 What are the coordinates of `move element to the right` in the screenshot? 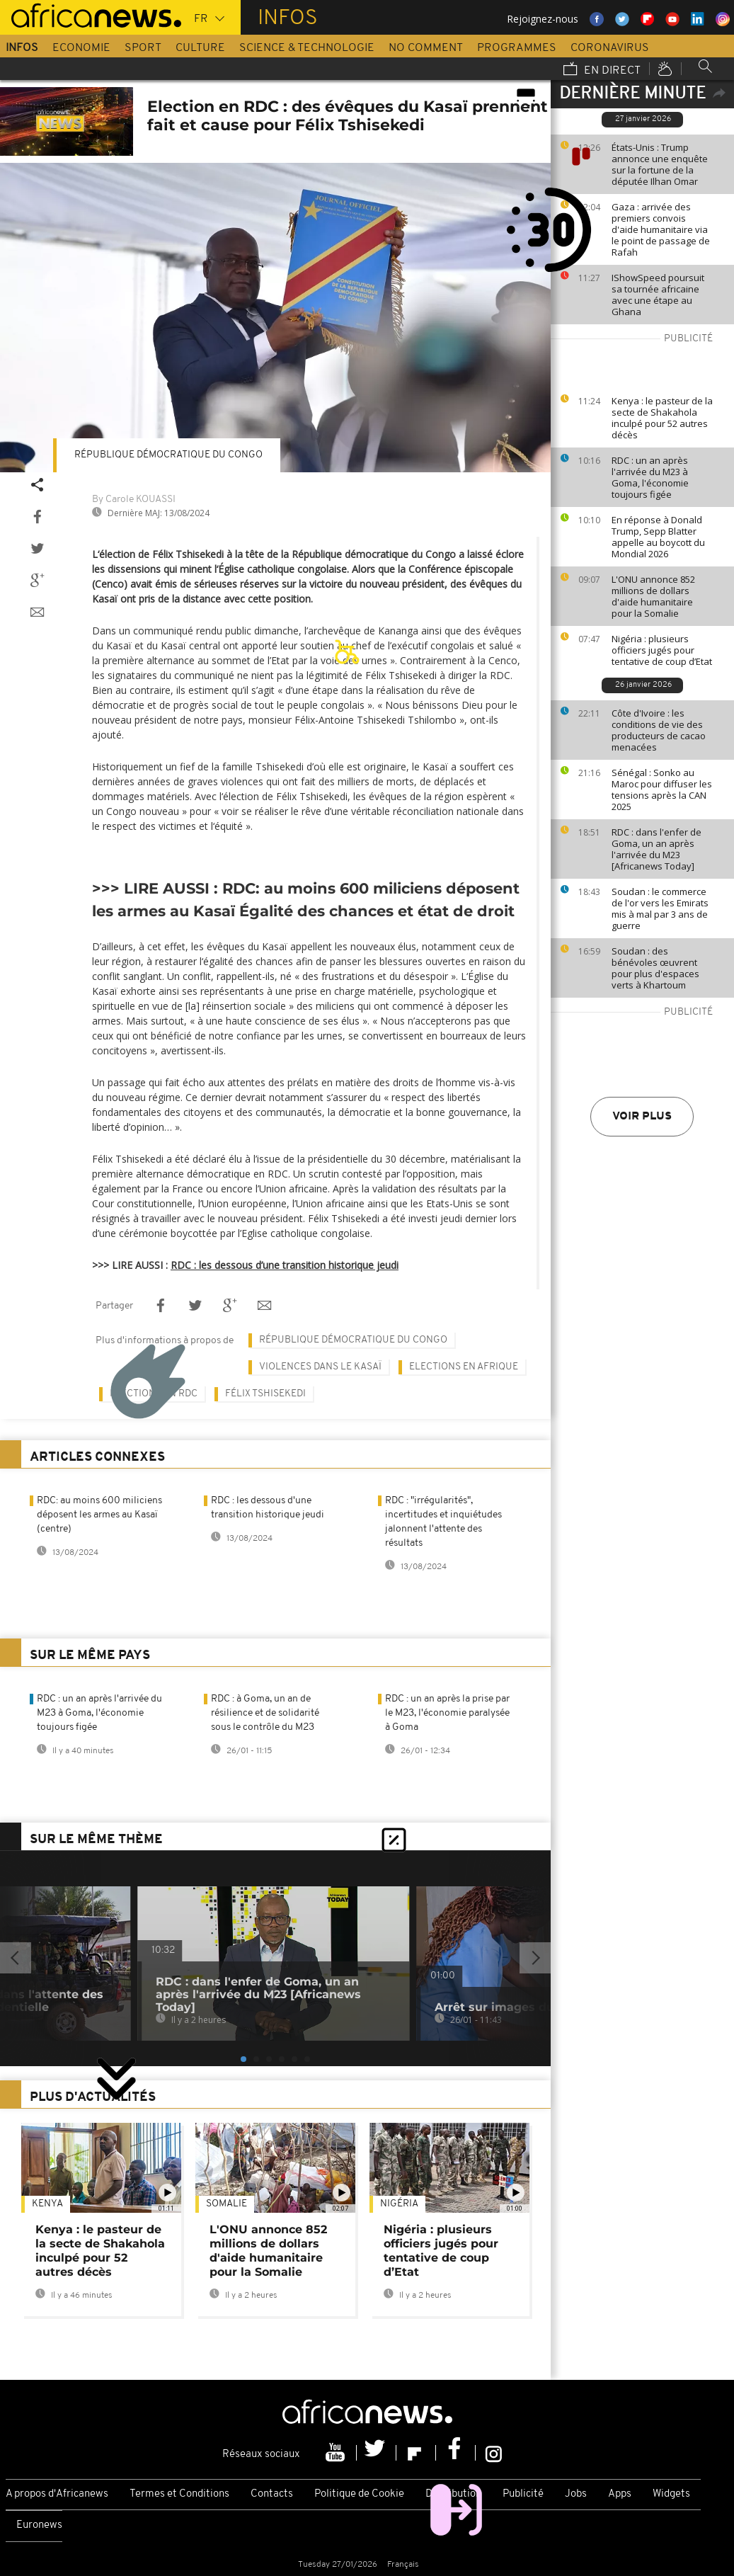 It's located at (456, 2509).